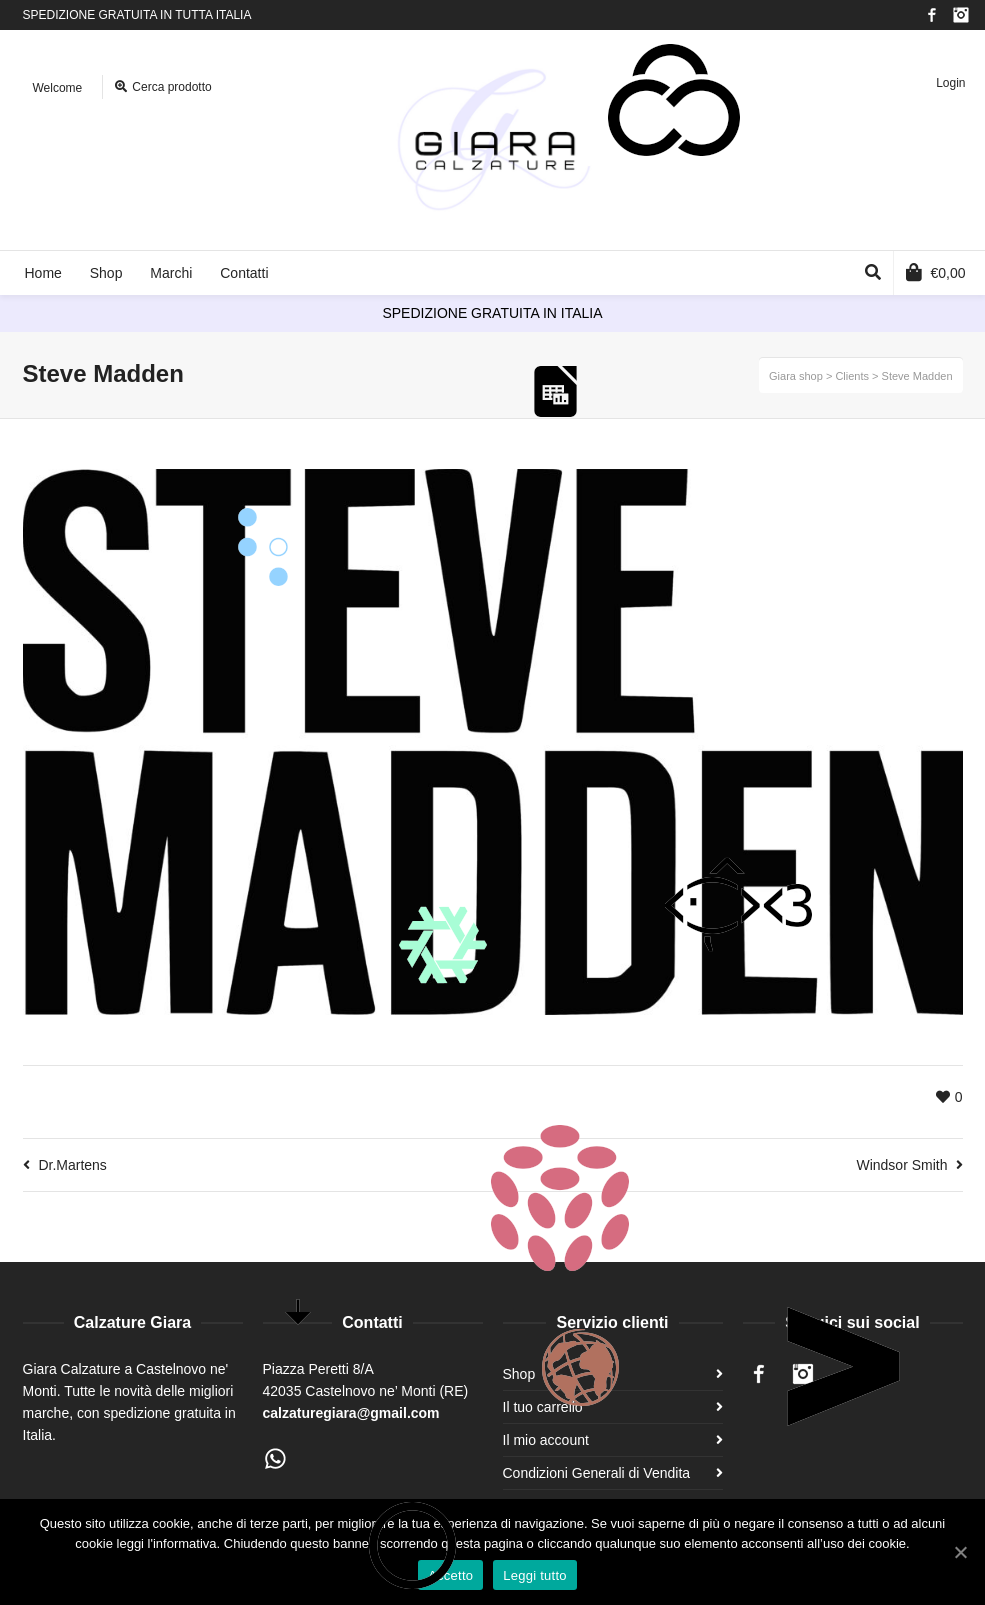 The width and height of the screenshot is (985, 1605). I want to click on open LibreOffice Calc spreadsheet application, so click(555, 391).